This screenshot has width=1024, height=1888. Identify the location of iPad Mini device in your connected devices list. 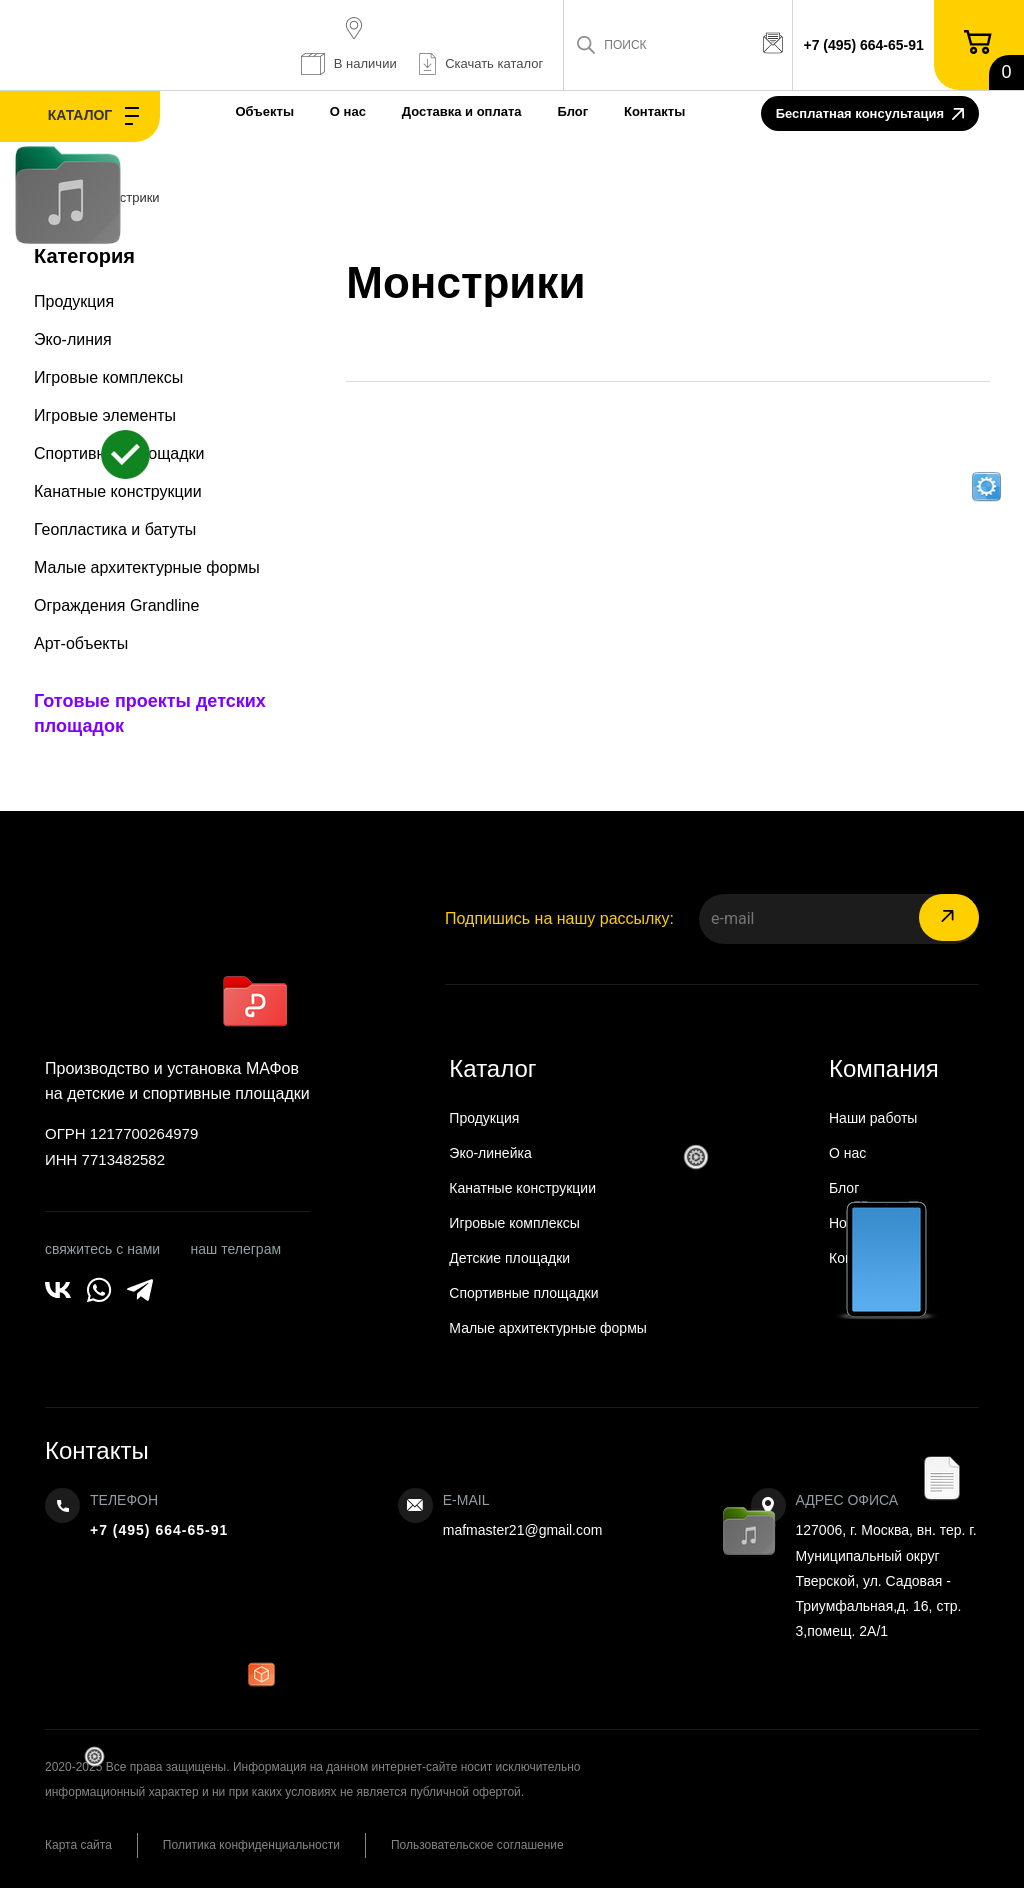
(886, 1247).